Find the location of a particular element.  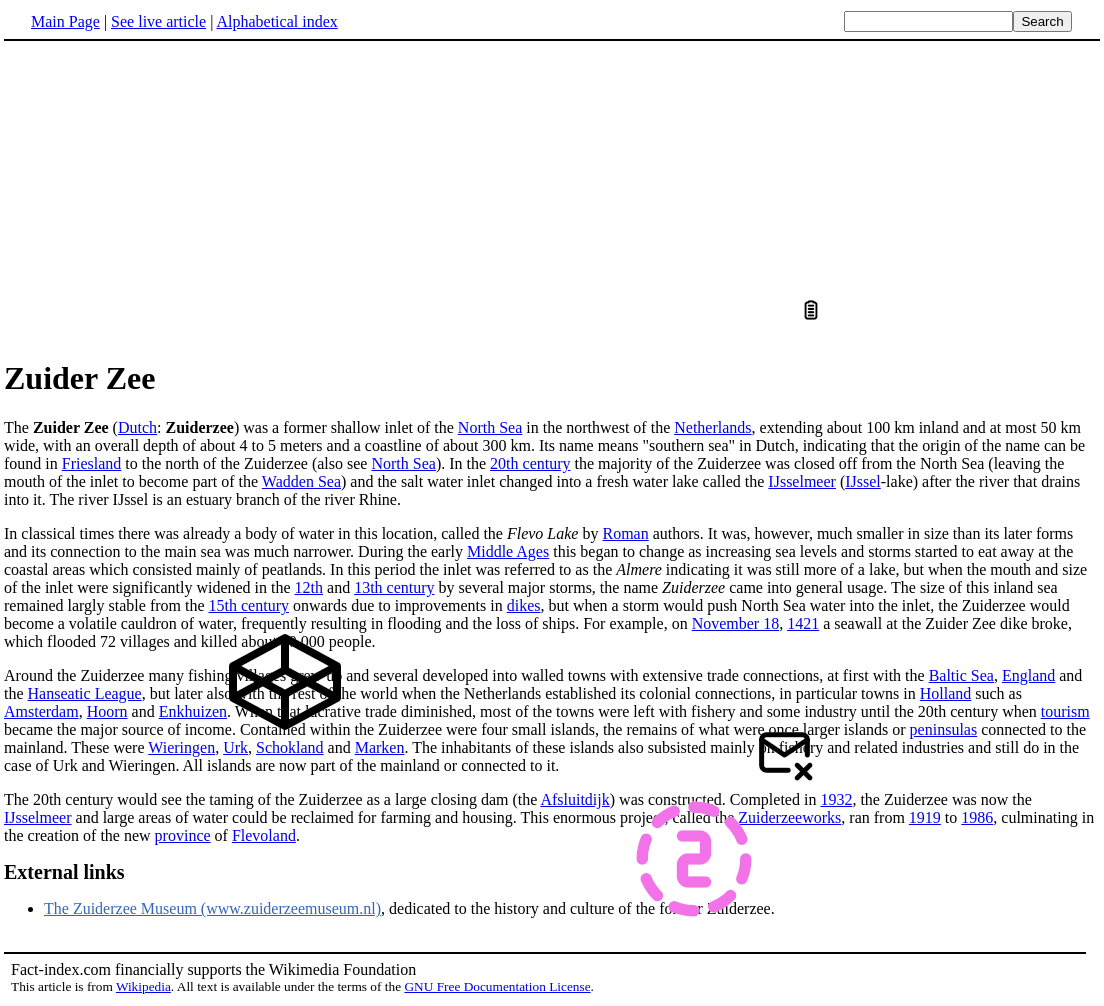

open CodePen profile or projects is located at coordinates (285, 682).